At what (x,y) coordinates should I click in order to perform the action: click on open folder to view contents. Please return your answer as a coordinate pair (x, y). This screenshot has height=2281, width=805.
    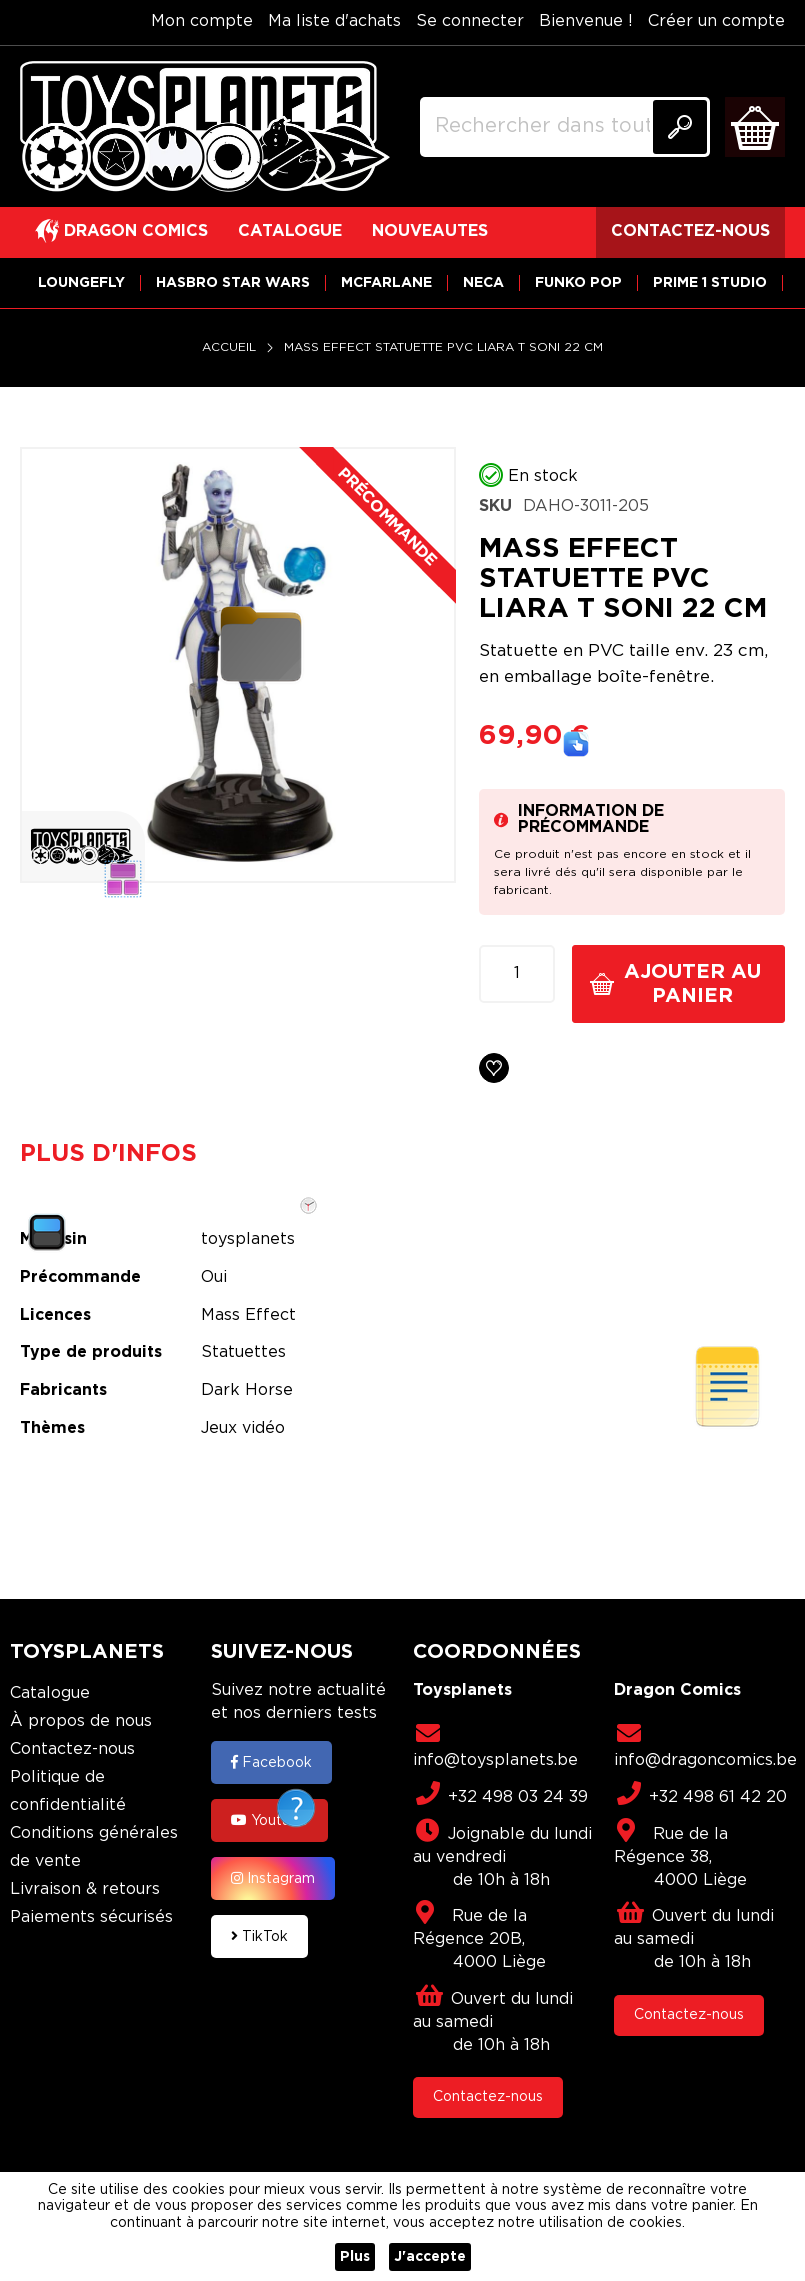
    Looking at the image, I should click on (261, 644).